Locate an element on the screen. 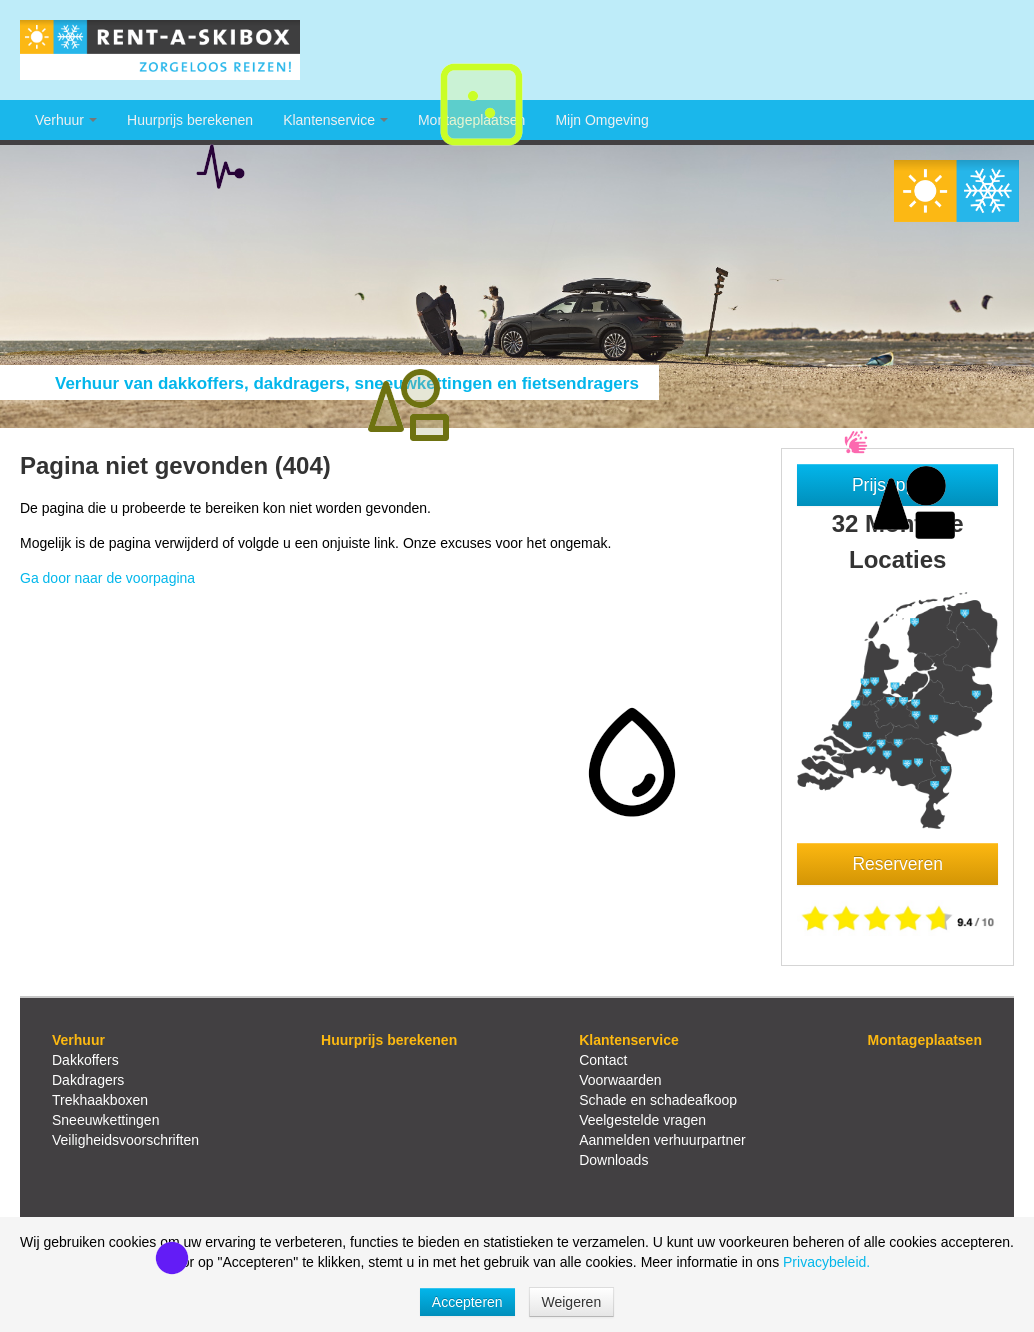  indicates an unread notification or new item is located at coordinates (172, 1258).